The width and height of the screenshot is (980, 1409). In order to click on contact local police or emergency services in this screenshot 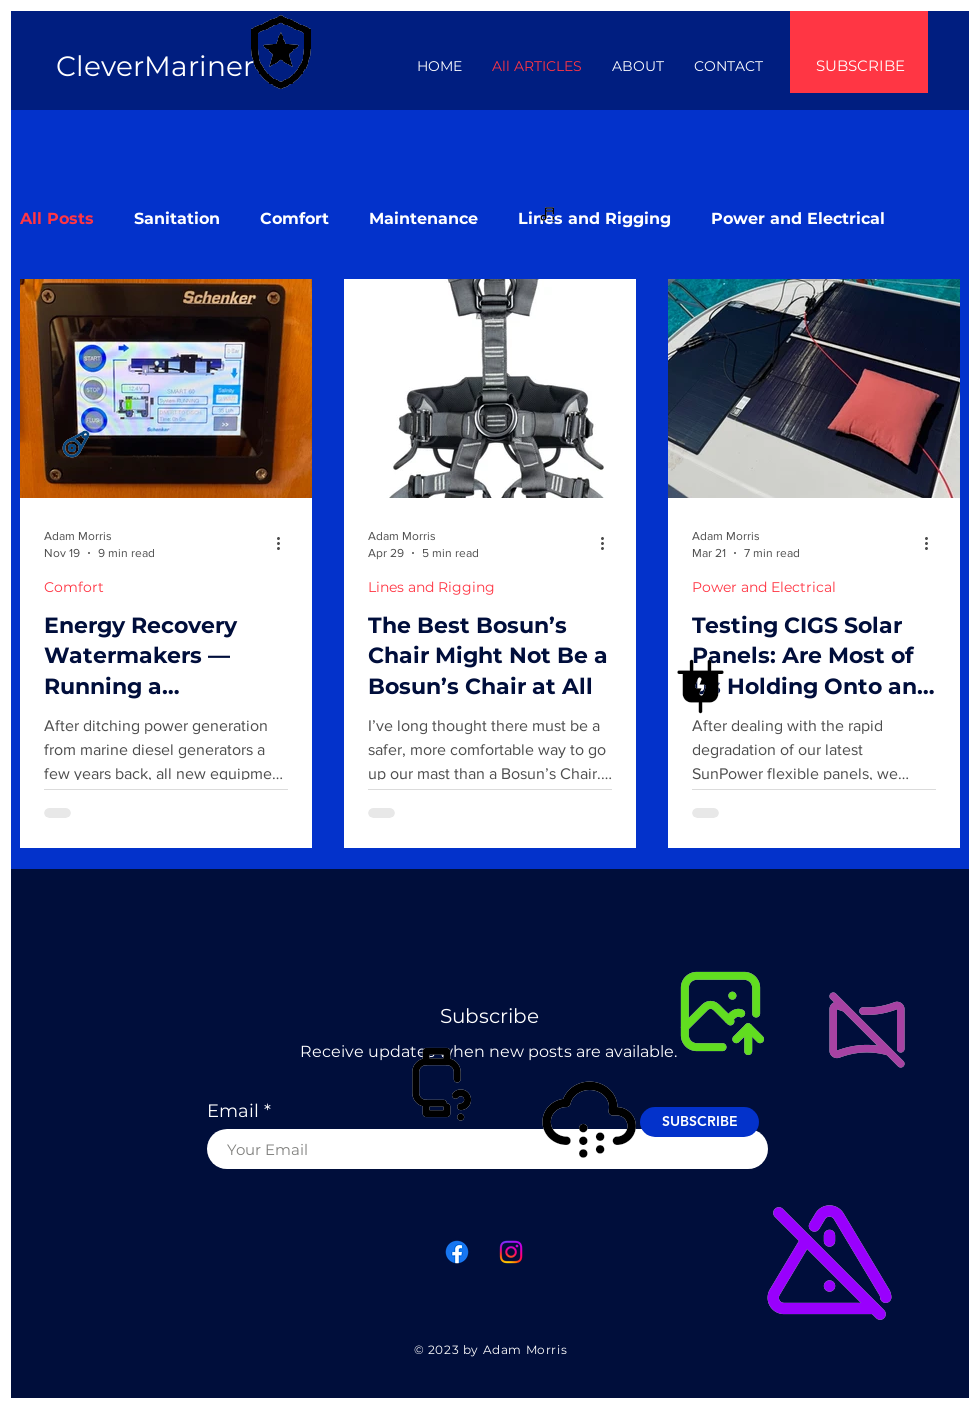, I will do `click(281, 52)`.